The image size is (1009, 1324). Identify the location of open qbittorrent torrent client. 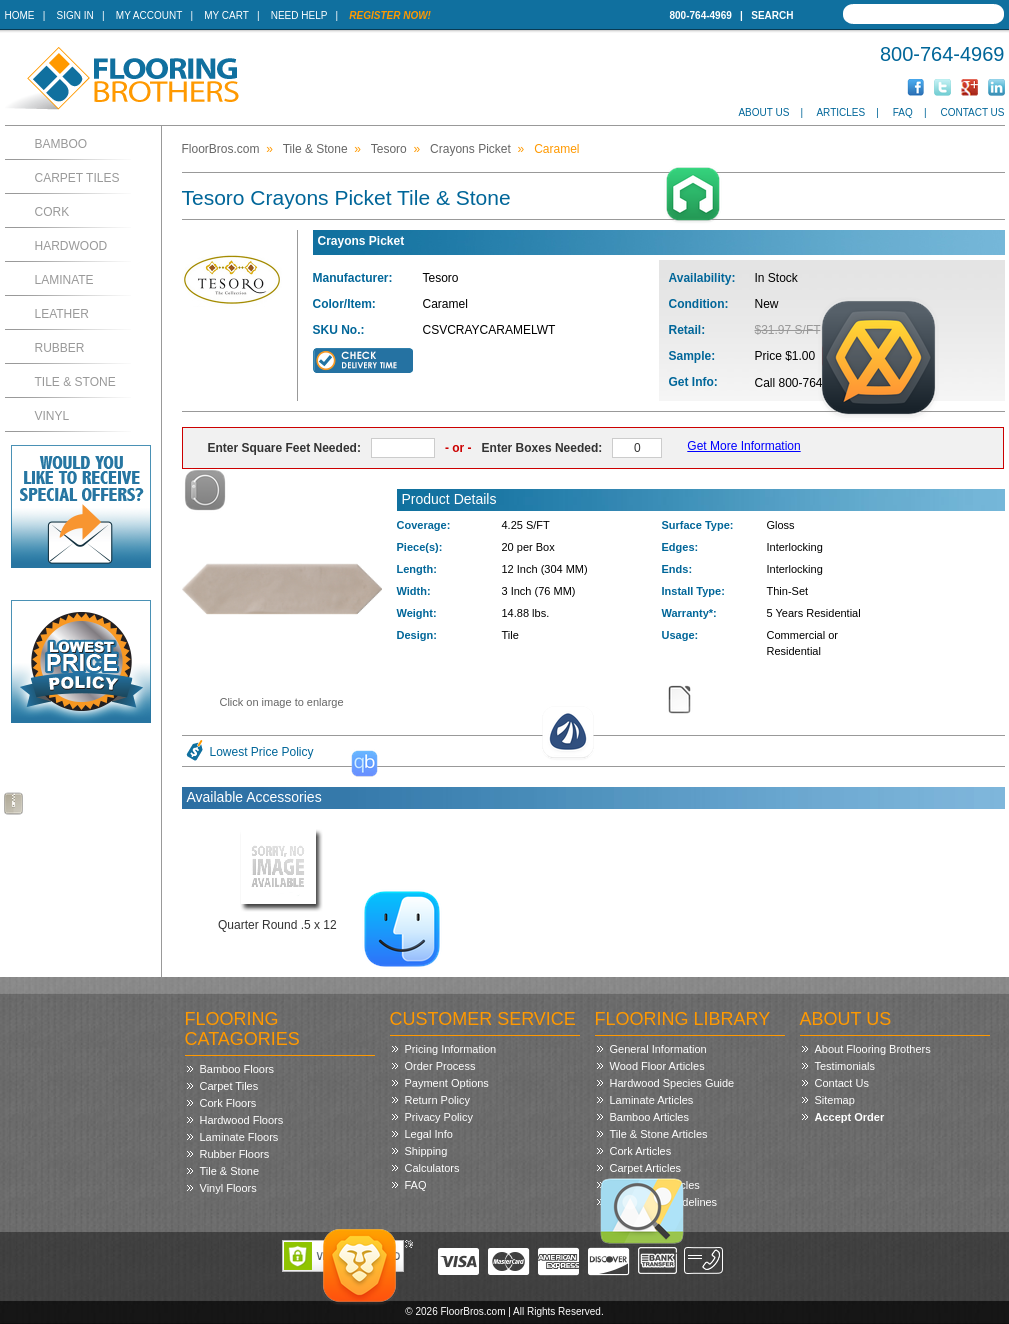
(364, 763).